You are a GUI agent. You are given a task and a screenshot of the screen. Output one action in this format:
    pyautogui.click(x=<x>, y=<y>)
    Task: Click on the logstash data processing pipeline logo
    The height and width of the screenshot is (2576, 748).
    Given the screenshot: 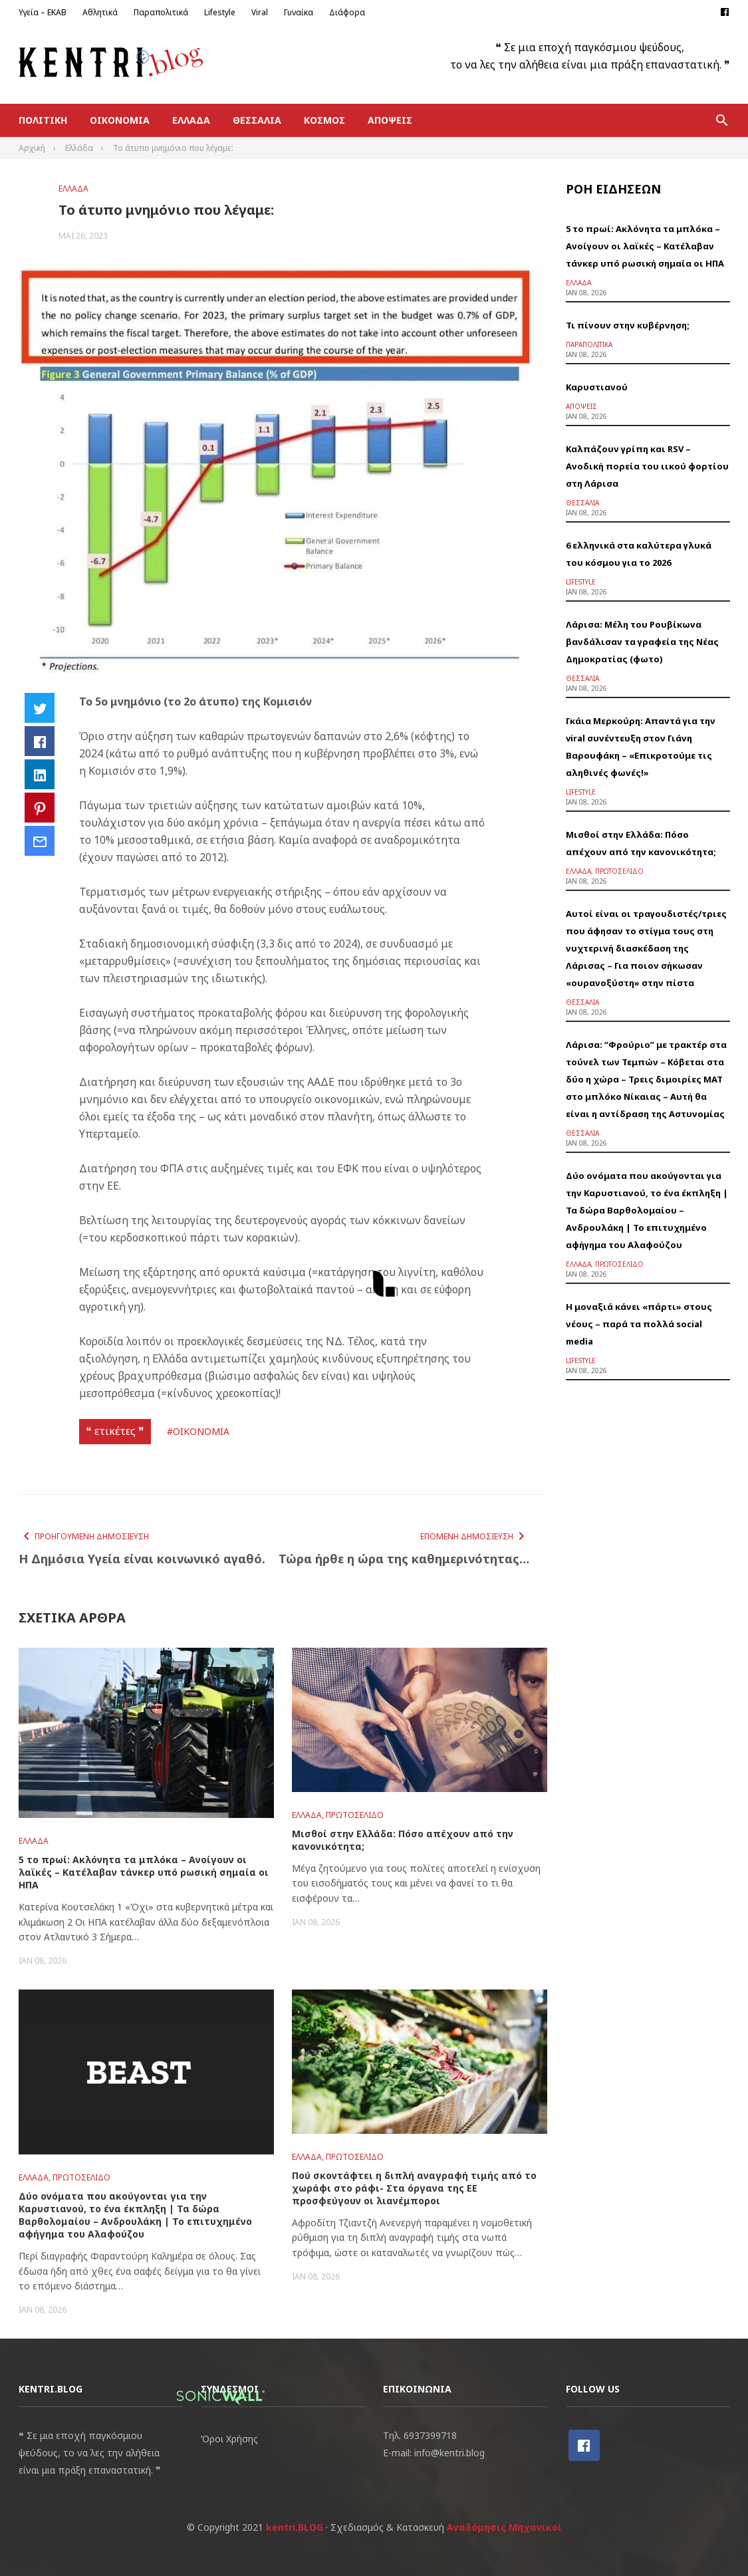 What is the action you would take?
    pyautogui.click(x=384, y=1283)
    